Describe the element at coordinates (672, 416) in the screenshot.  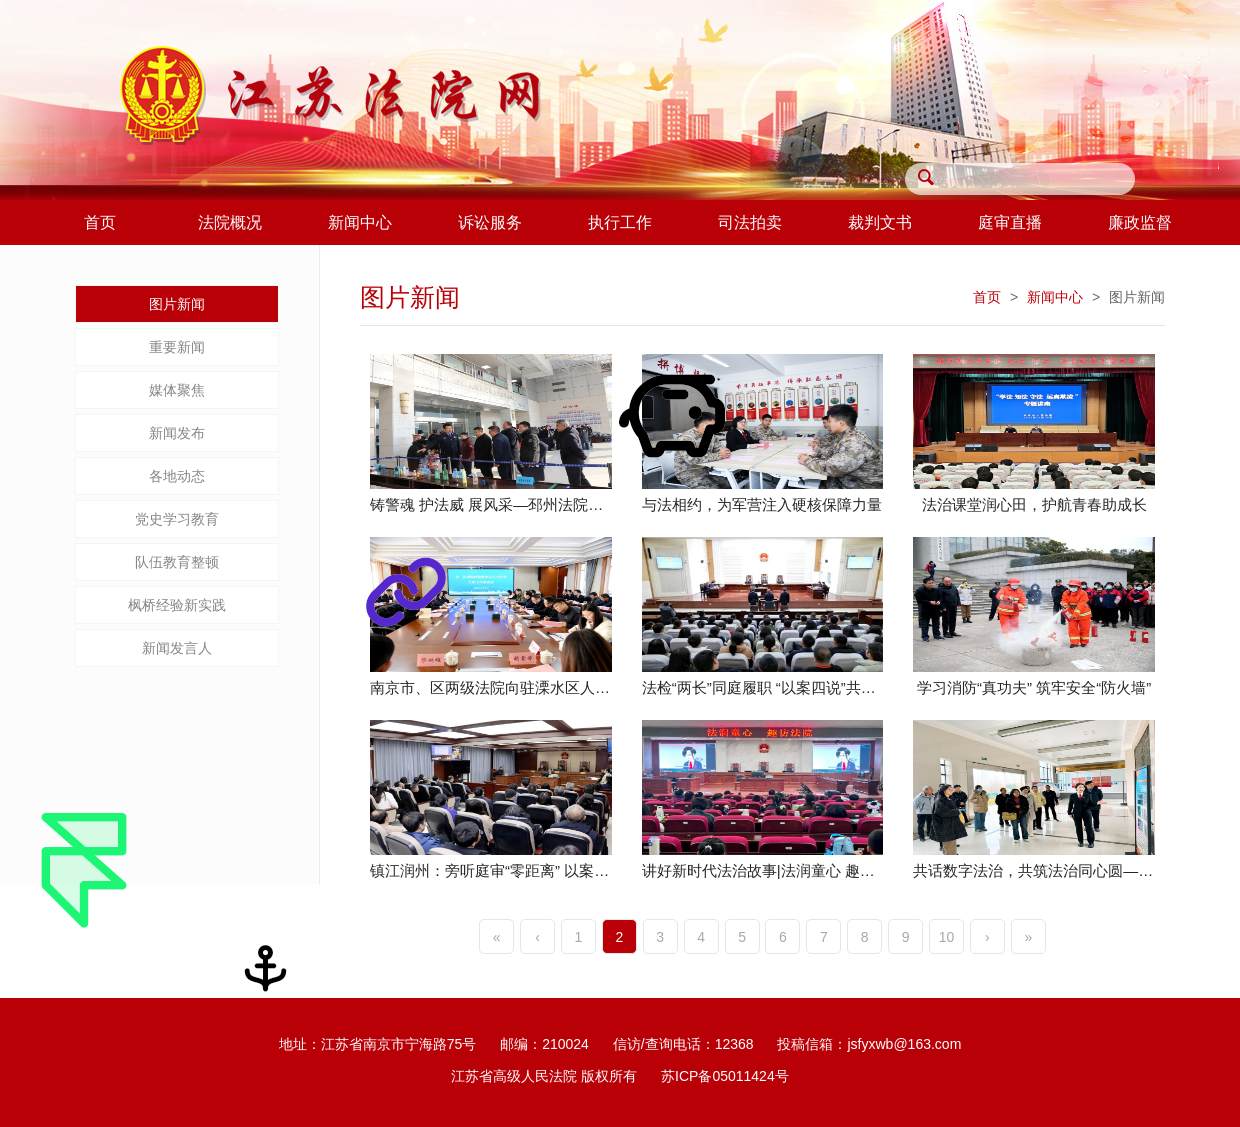
I see `access savings or budget features` at that location.